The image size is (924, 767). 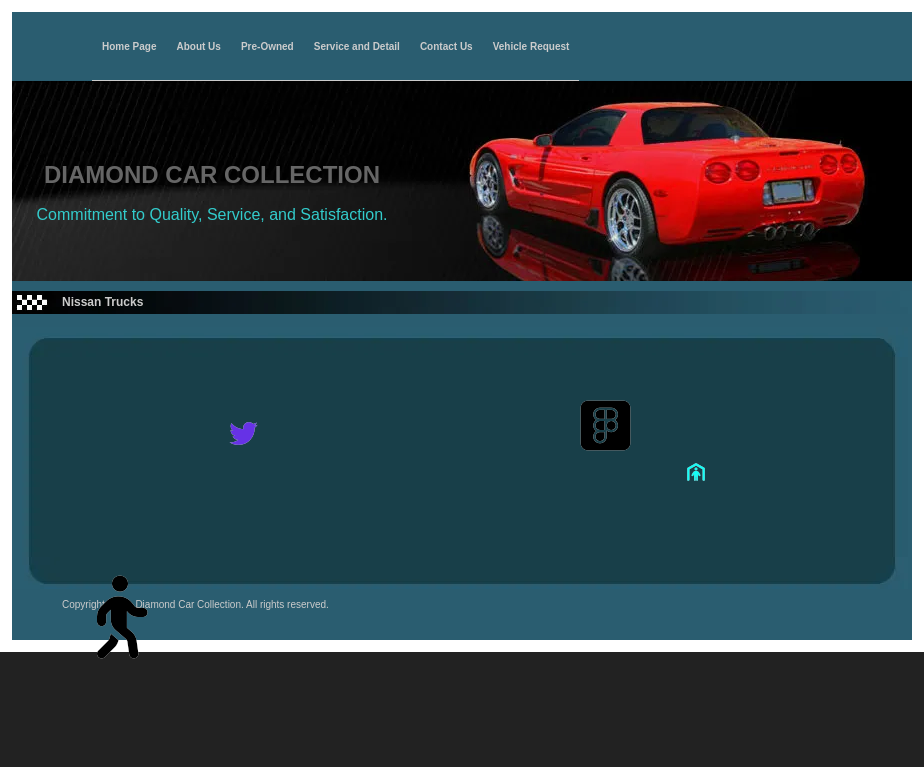 What do you see at coordinates (605, 425) in the screenshot?
I see `open Figma design app` at bounding box center [605, 425].